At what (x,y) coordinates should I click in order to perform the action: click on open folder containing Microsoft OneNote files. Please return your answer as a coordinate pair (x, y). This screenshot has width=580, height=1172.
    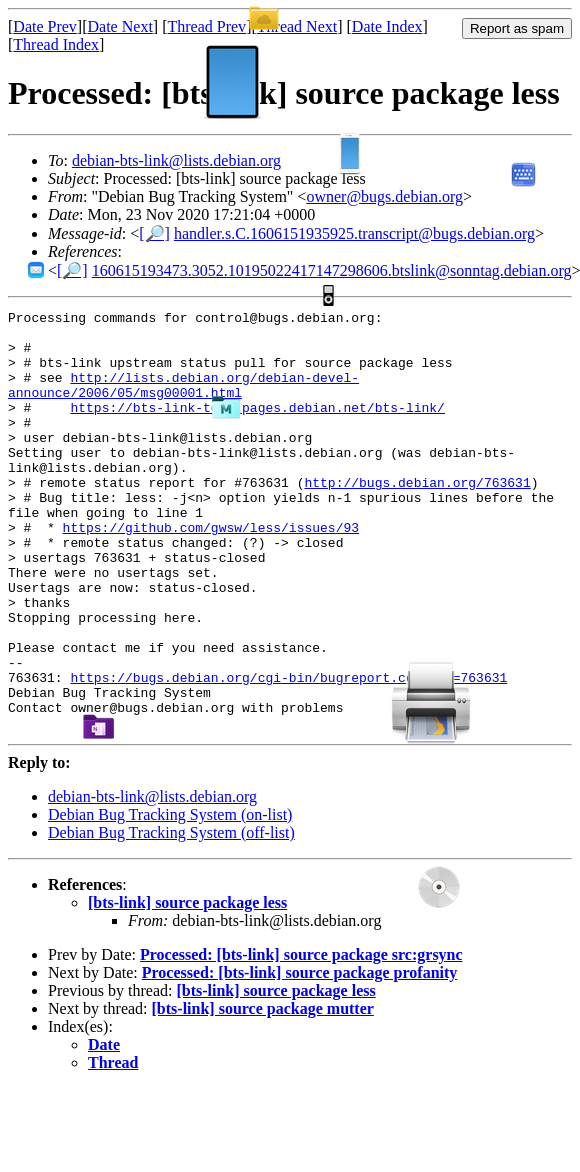
    Looking at the image, I should click on (98, 727).